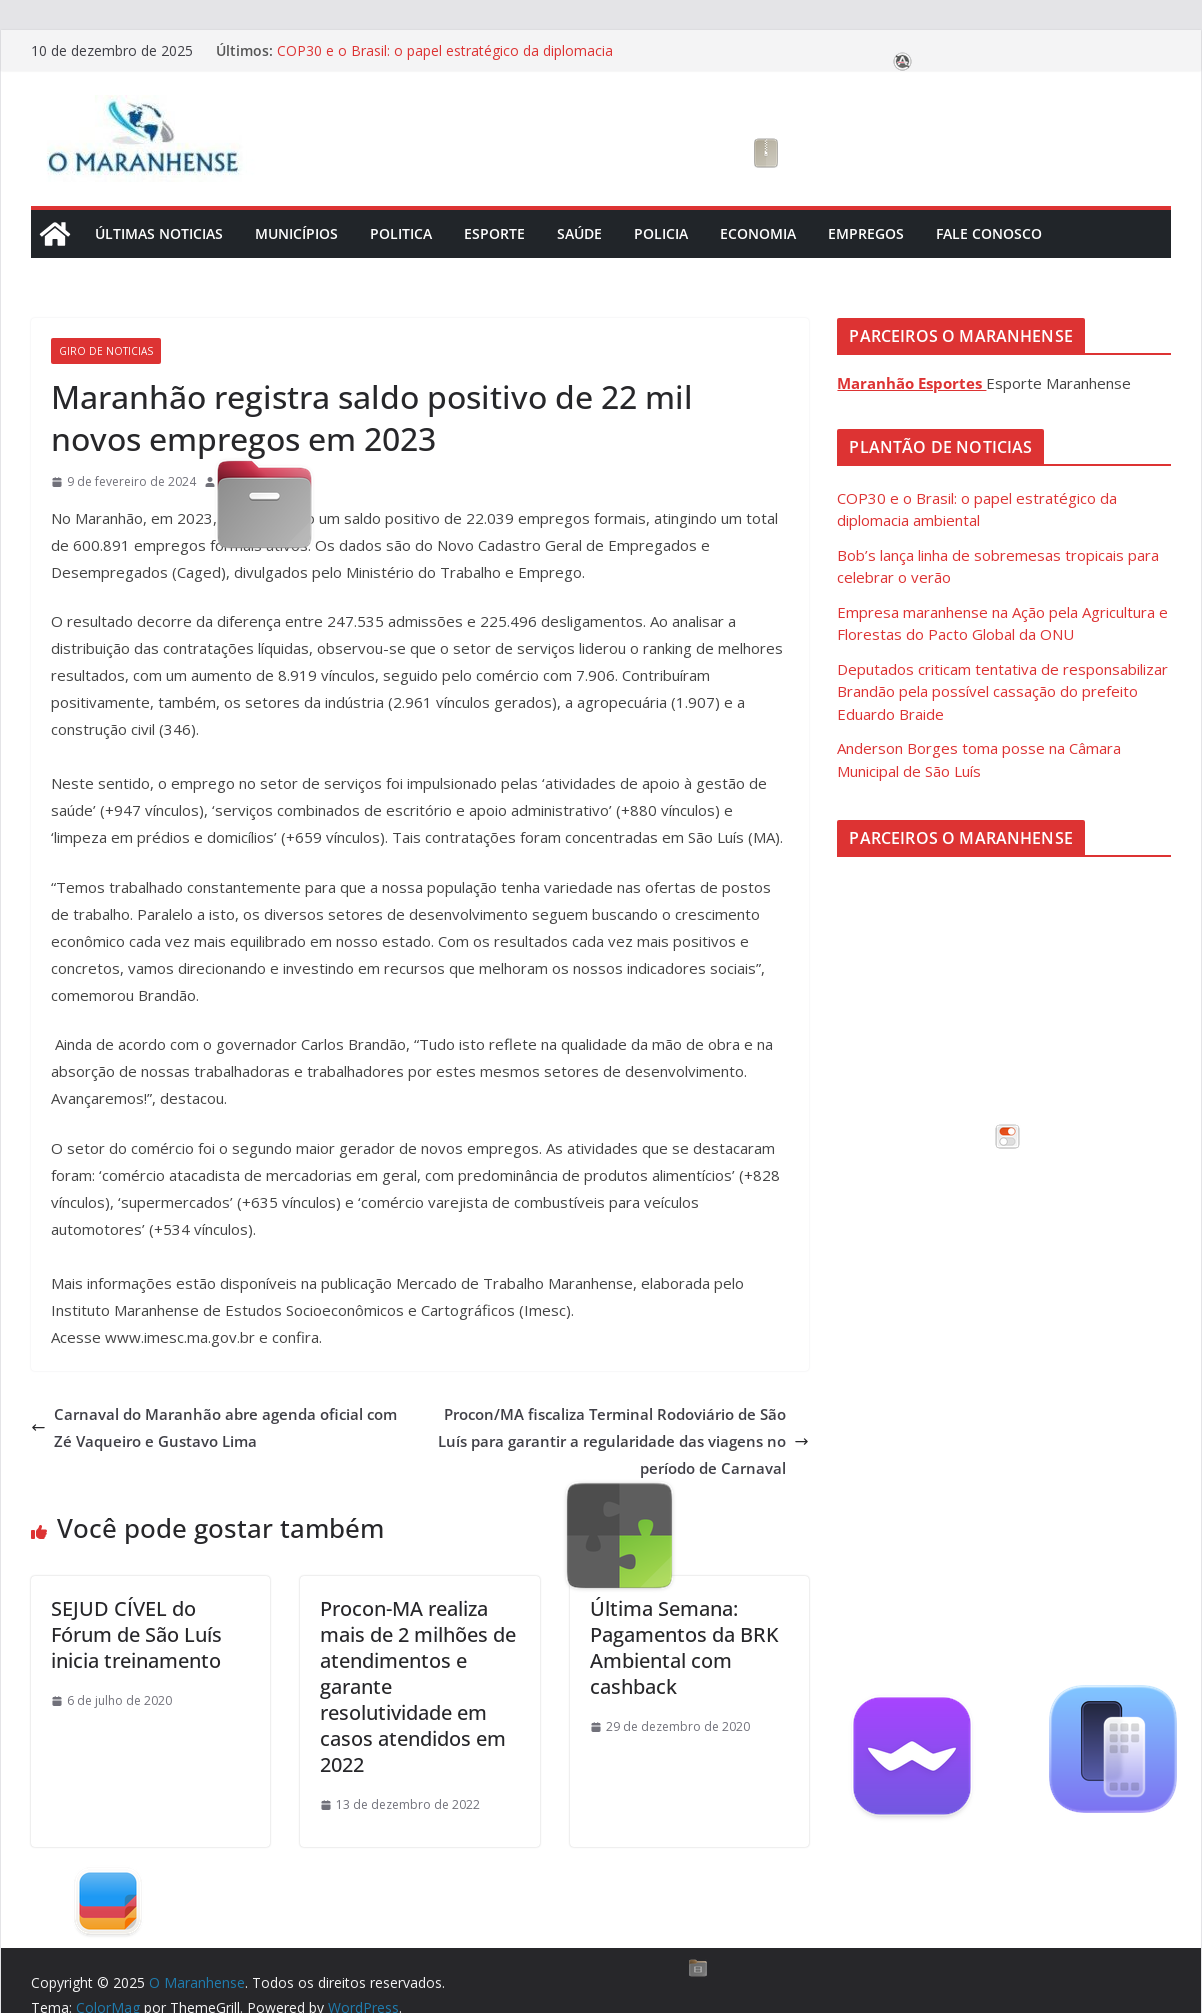  What do you see at coordinates (912, 1756) in the screenshot?
I see `open ferdium messaging aggregator app` at bounding box center [912, 1756].